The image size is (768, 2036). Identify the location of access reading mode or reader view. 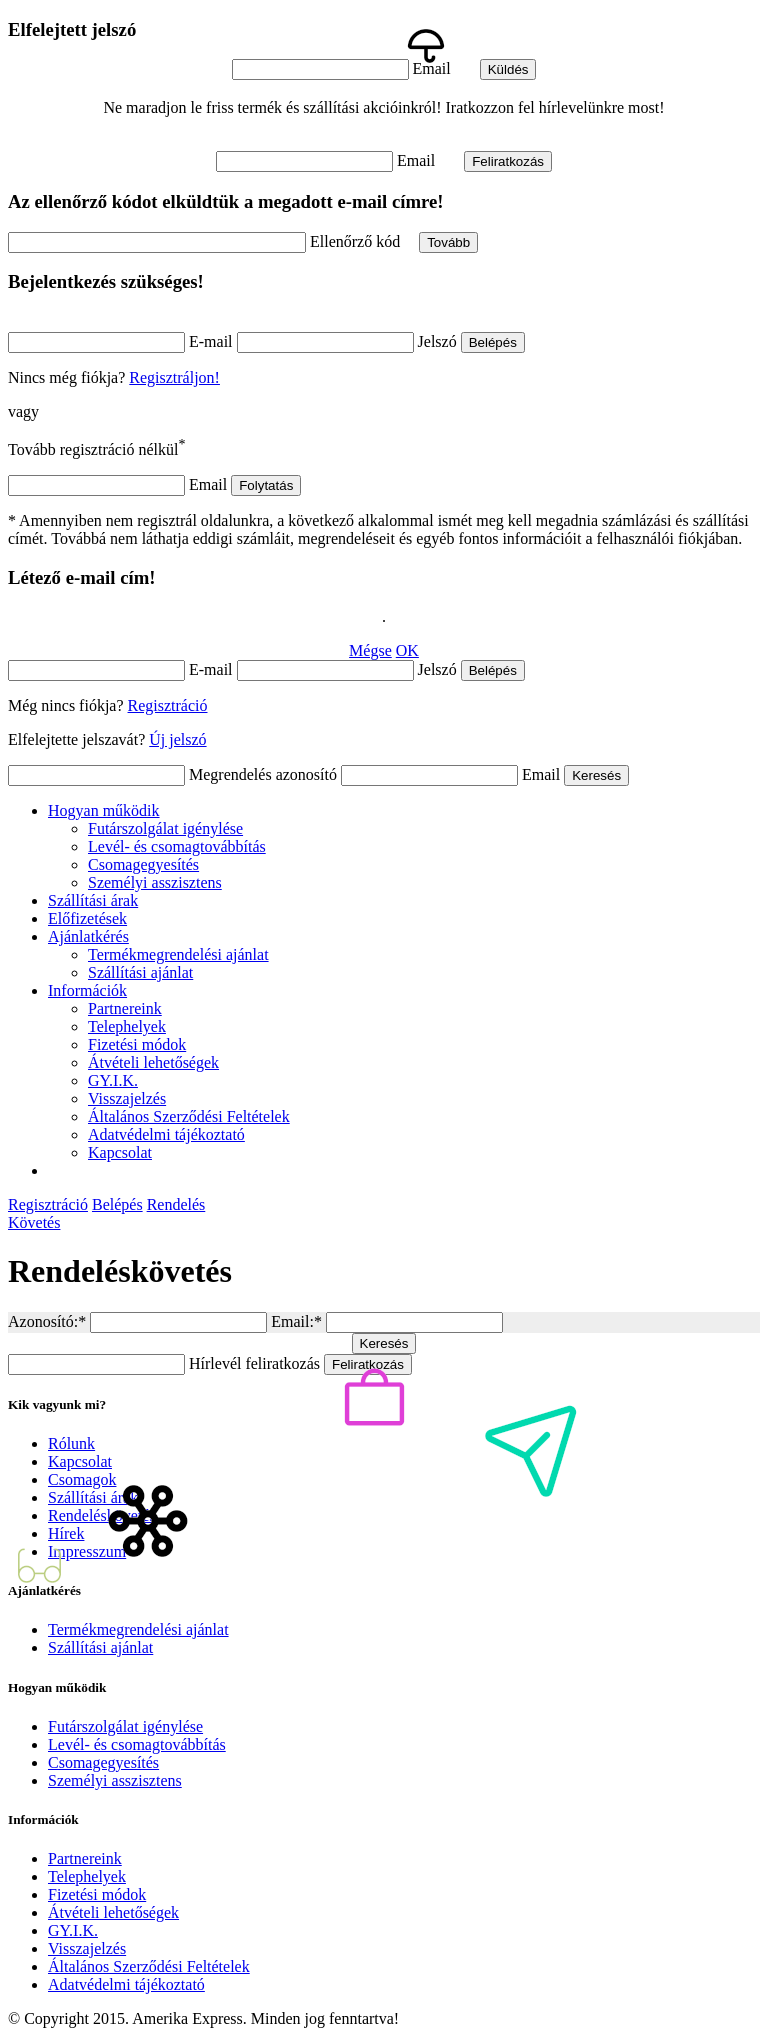
(39, 1566).